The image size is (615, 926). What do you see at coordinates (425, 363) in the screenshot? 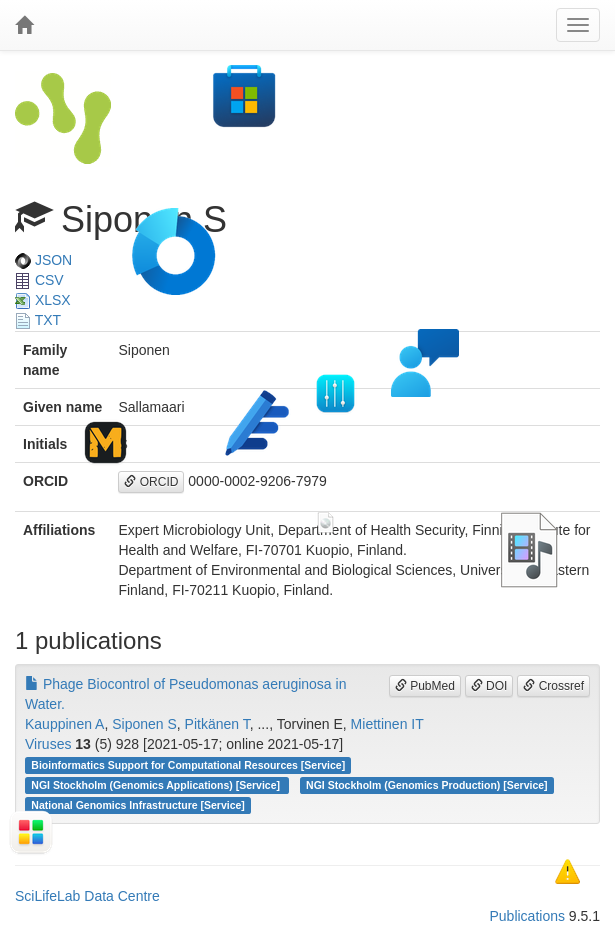
I see `open the feedback hub app` at bounding box center [425, 363].